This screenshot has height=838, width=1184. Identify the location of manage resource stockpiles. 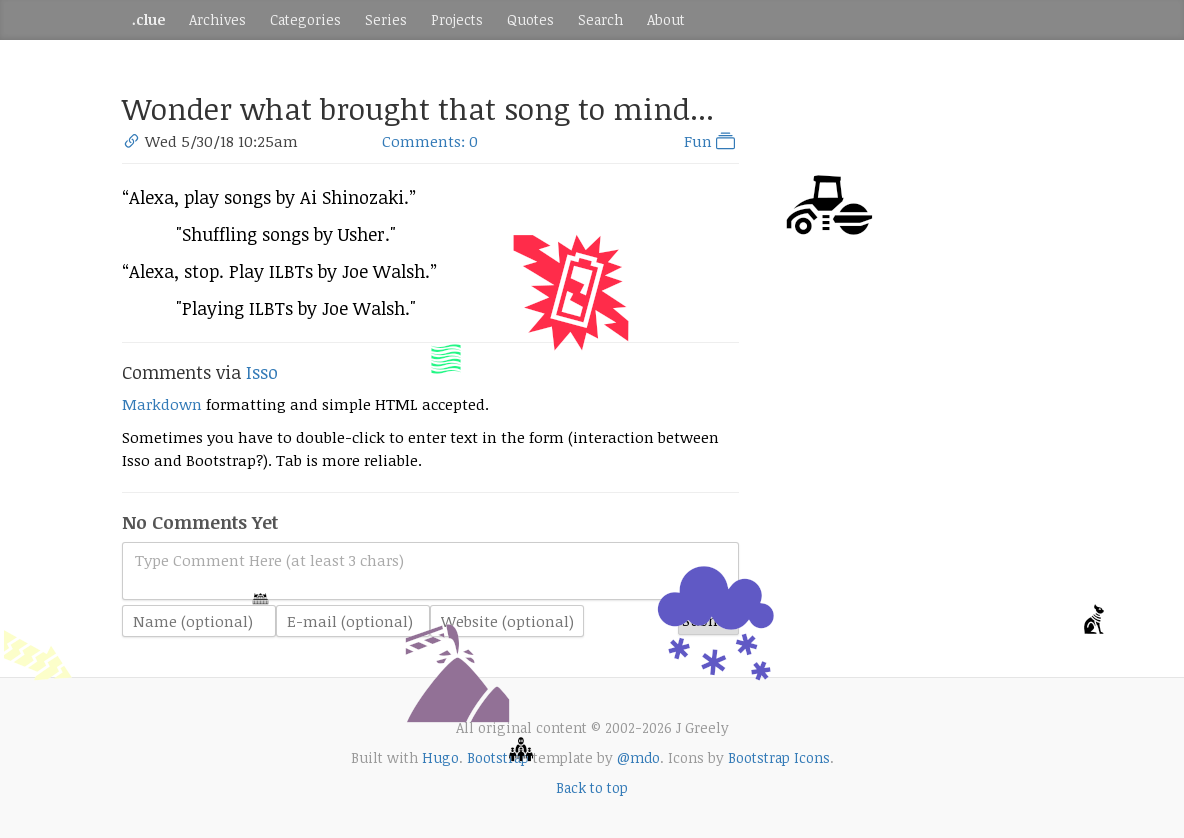
(457, 671).